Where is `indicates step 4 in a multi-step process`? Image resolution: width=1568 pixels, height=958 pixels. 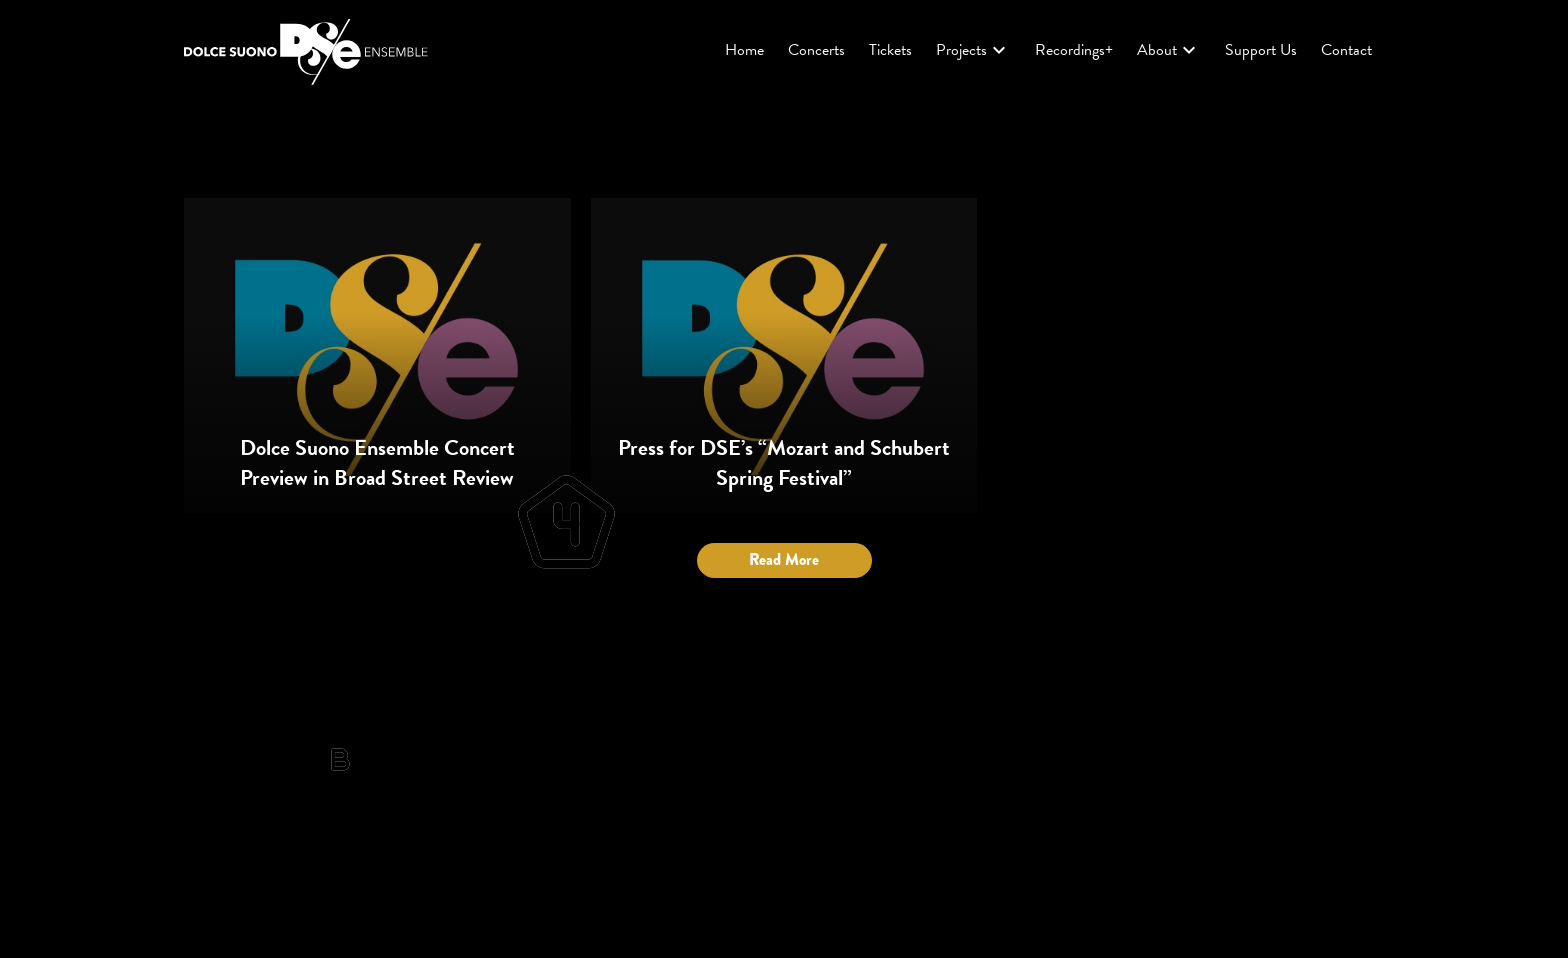 indicates step 4 in a multi-step process is located at coordinates (566, 524).